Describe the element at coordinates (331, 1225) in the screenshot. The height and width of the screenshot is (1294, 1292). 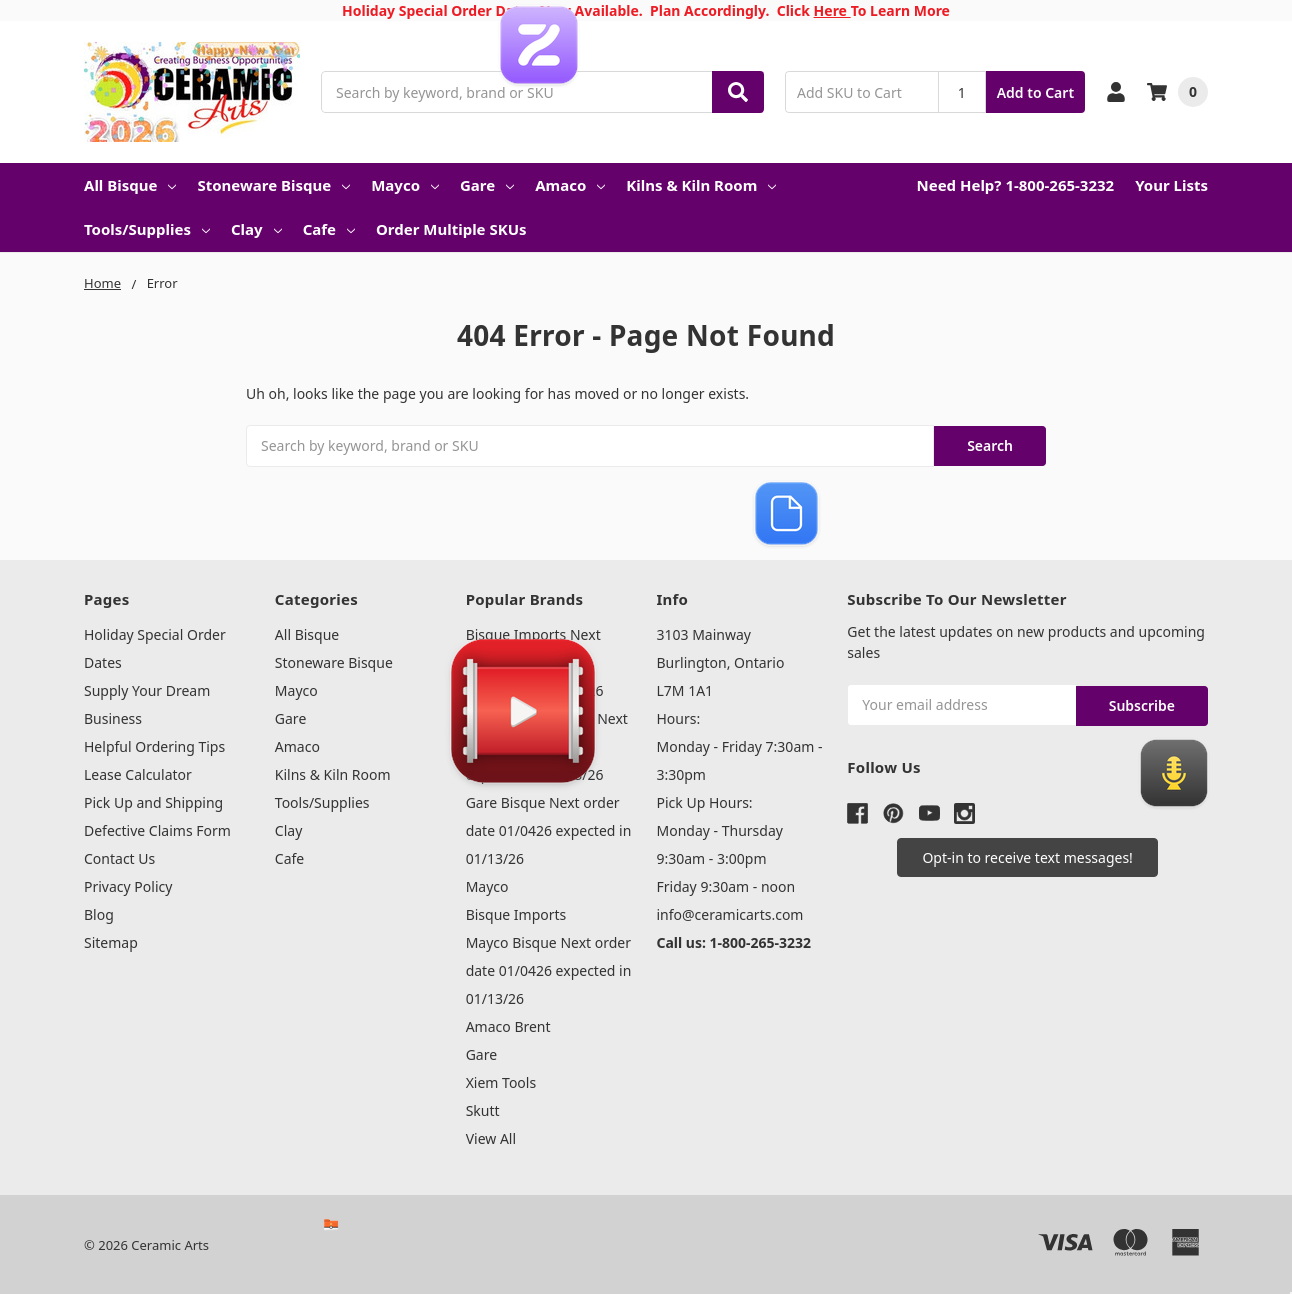
I see `folder containing pokémon-related files or games` at that location.